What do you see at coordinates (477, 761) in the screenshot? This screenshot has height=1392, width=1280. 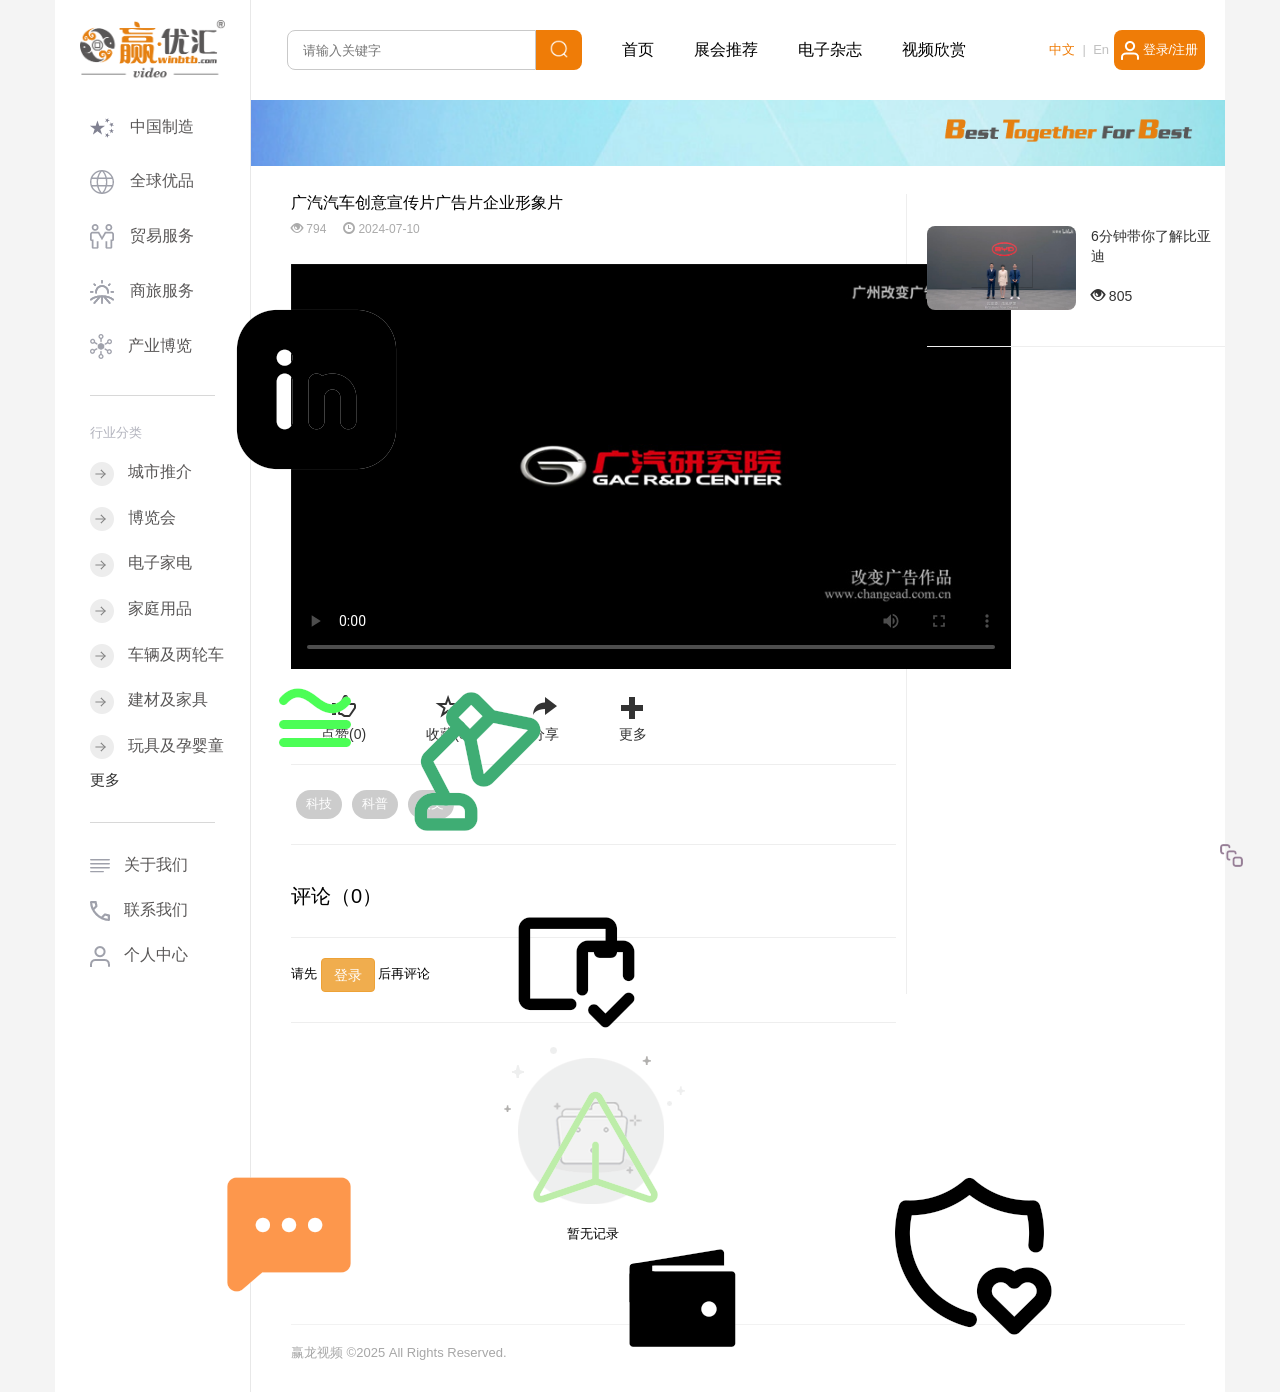 I see `toggle desk lamp or task lighting` at bounding box center [477, 761].